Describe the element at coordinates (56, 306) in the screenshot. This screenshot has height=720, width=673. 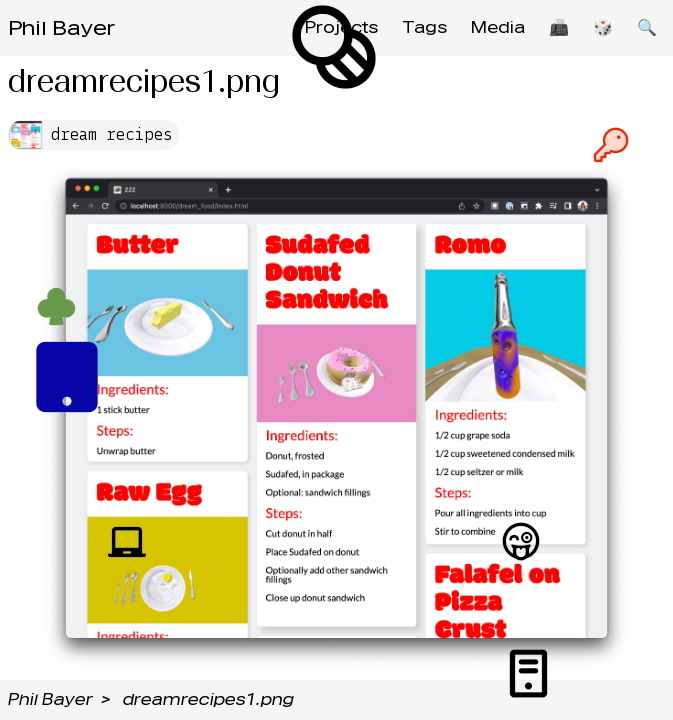
I see `select clubs suit in a card game` at that location.